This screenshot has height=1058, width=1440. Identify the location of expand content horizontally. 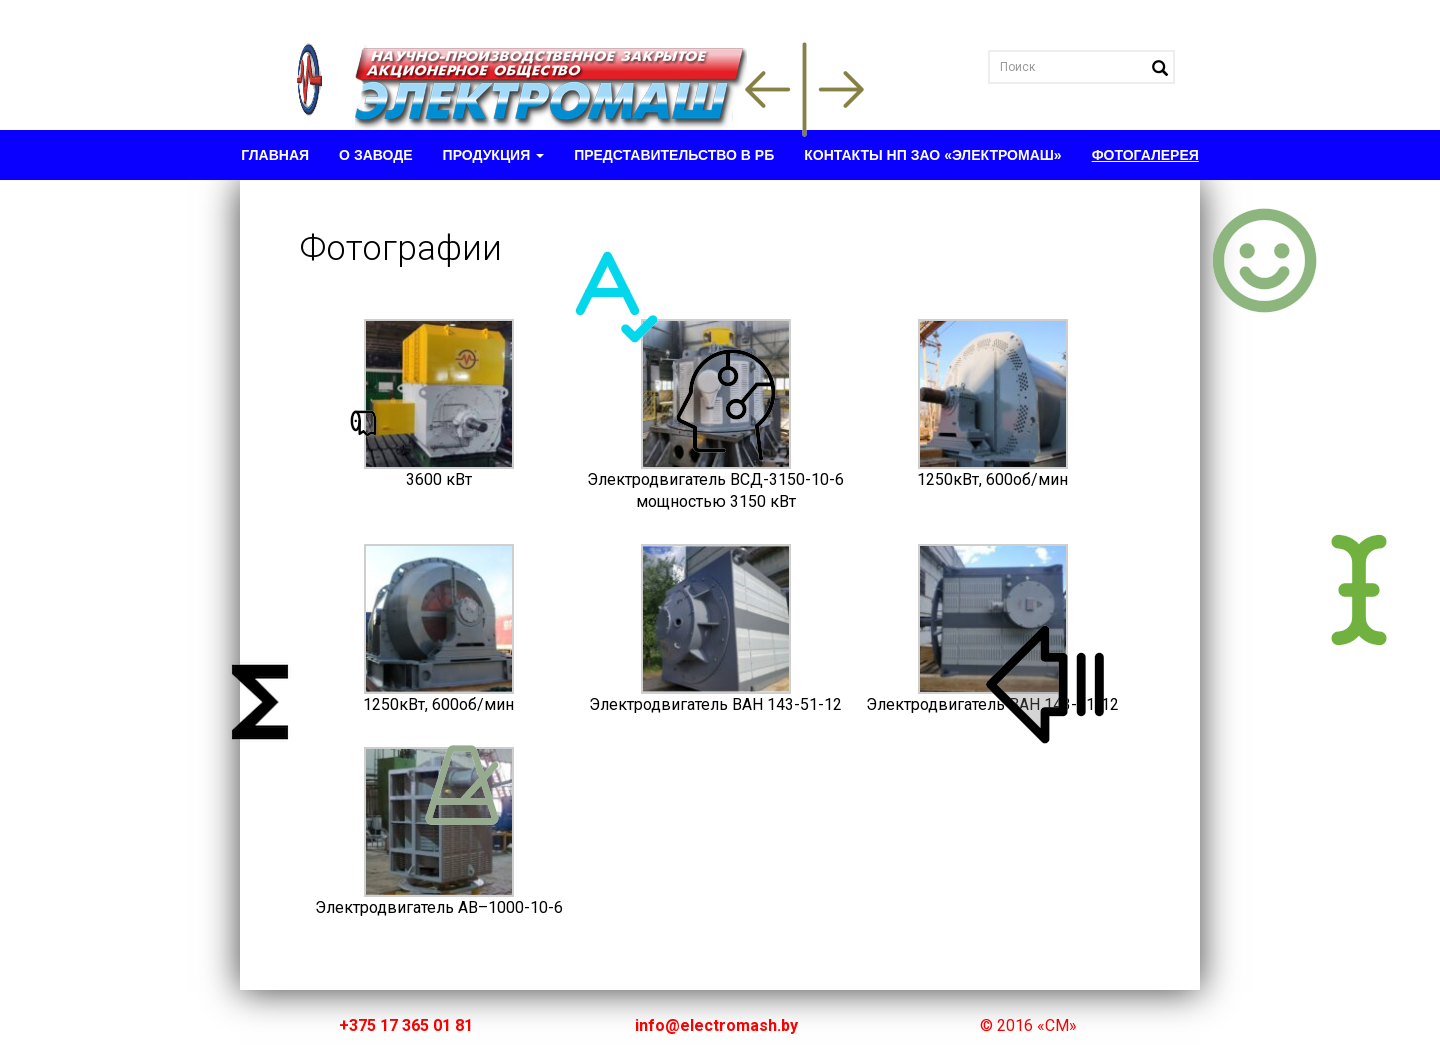
(804, 89).